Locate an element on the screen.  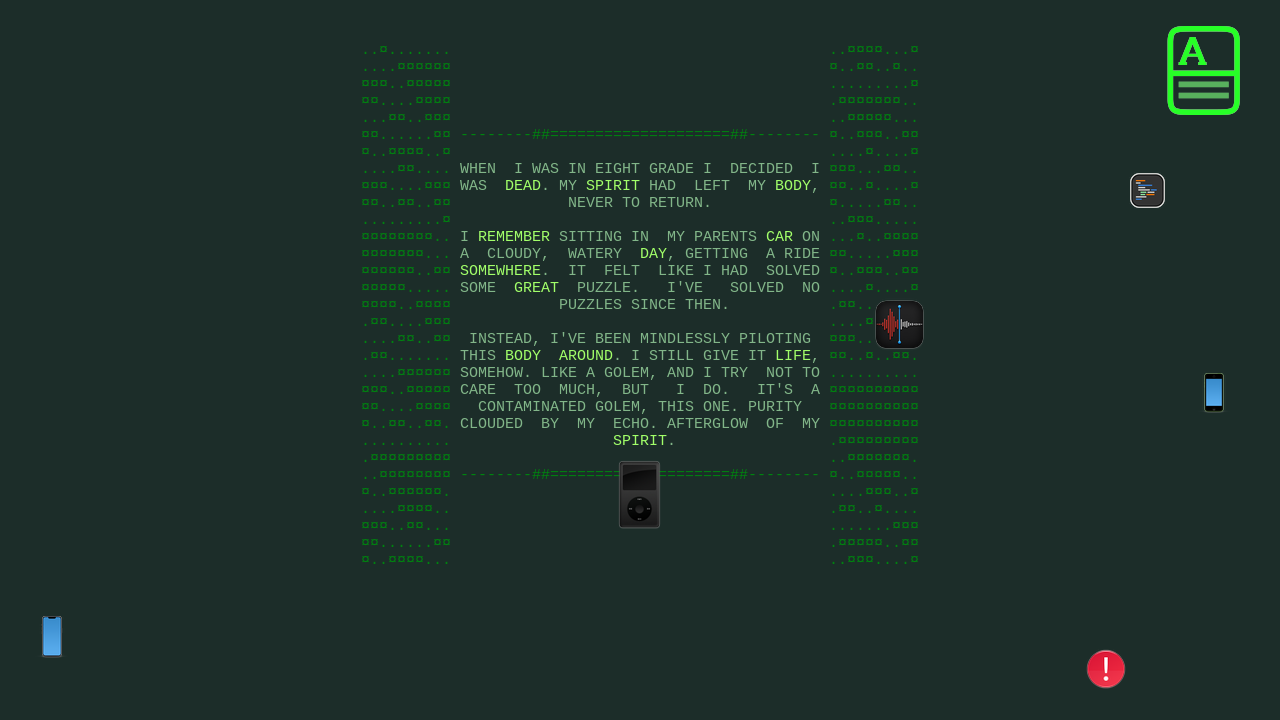
indicates an important alert or warning is located at coordinates (1106, 669).